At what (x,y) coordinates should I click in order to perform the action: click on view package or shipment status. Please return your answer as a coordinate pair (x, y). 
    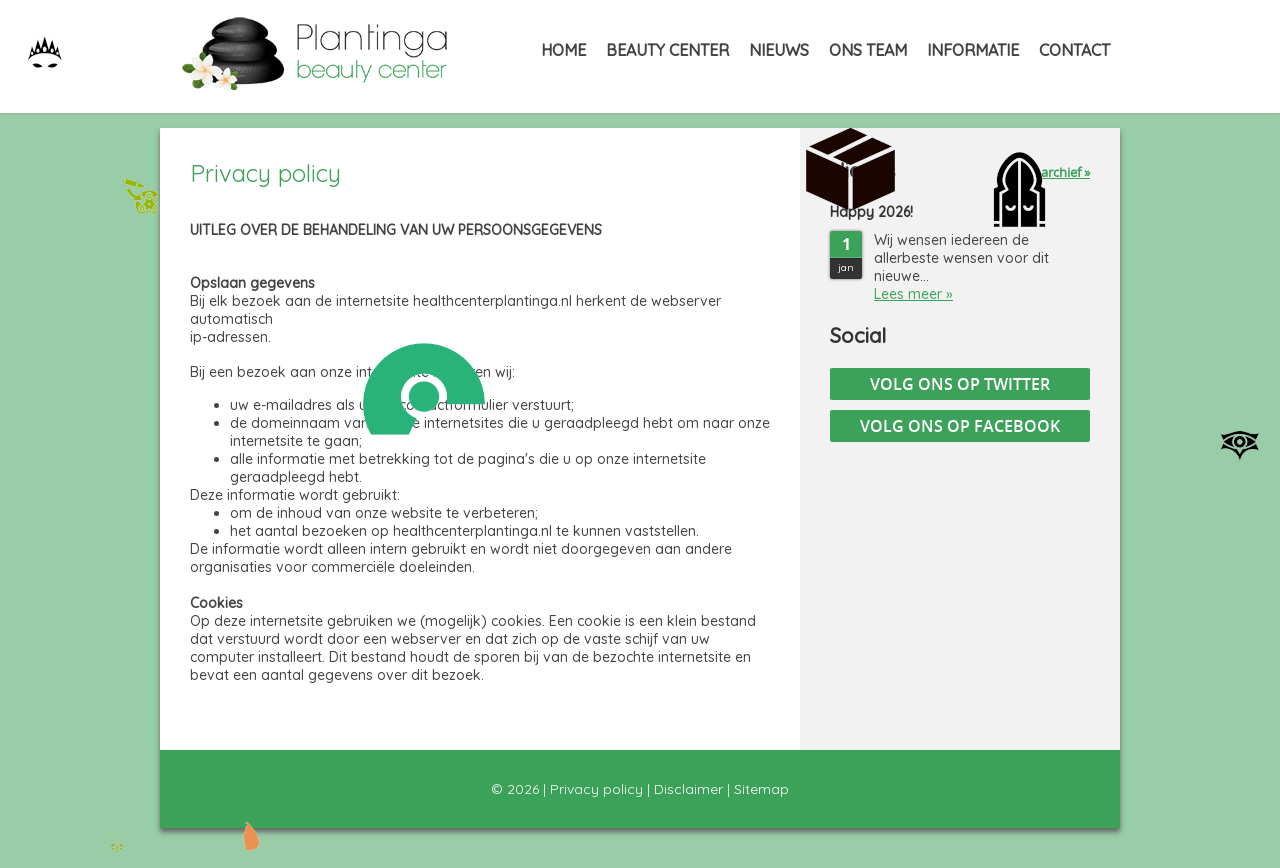
    Looking at the image, I should click on (850, 169).